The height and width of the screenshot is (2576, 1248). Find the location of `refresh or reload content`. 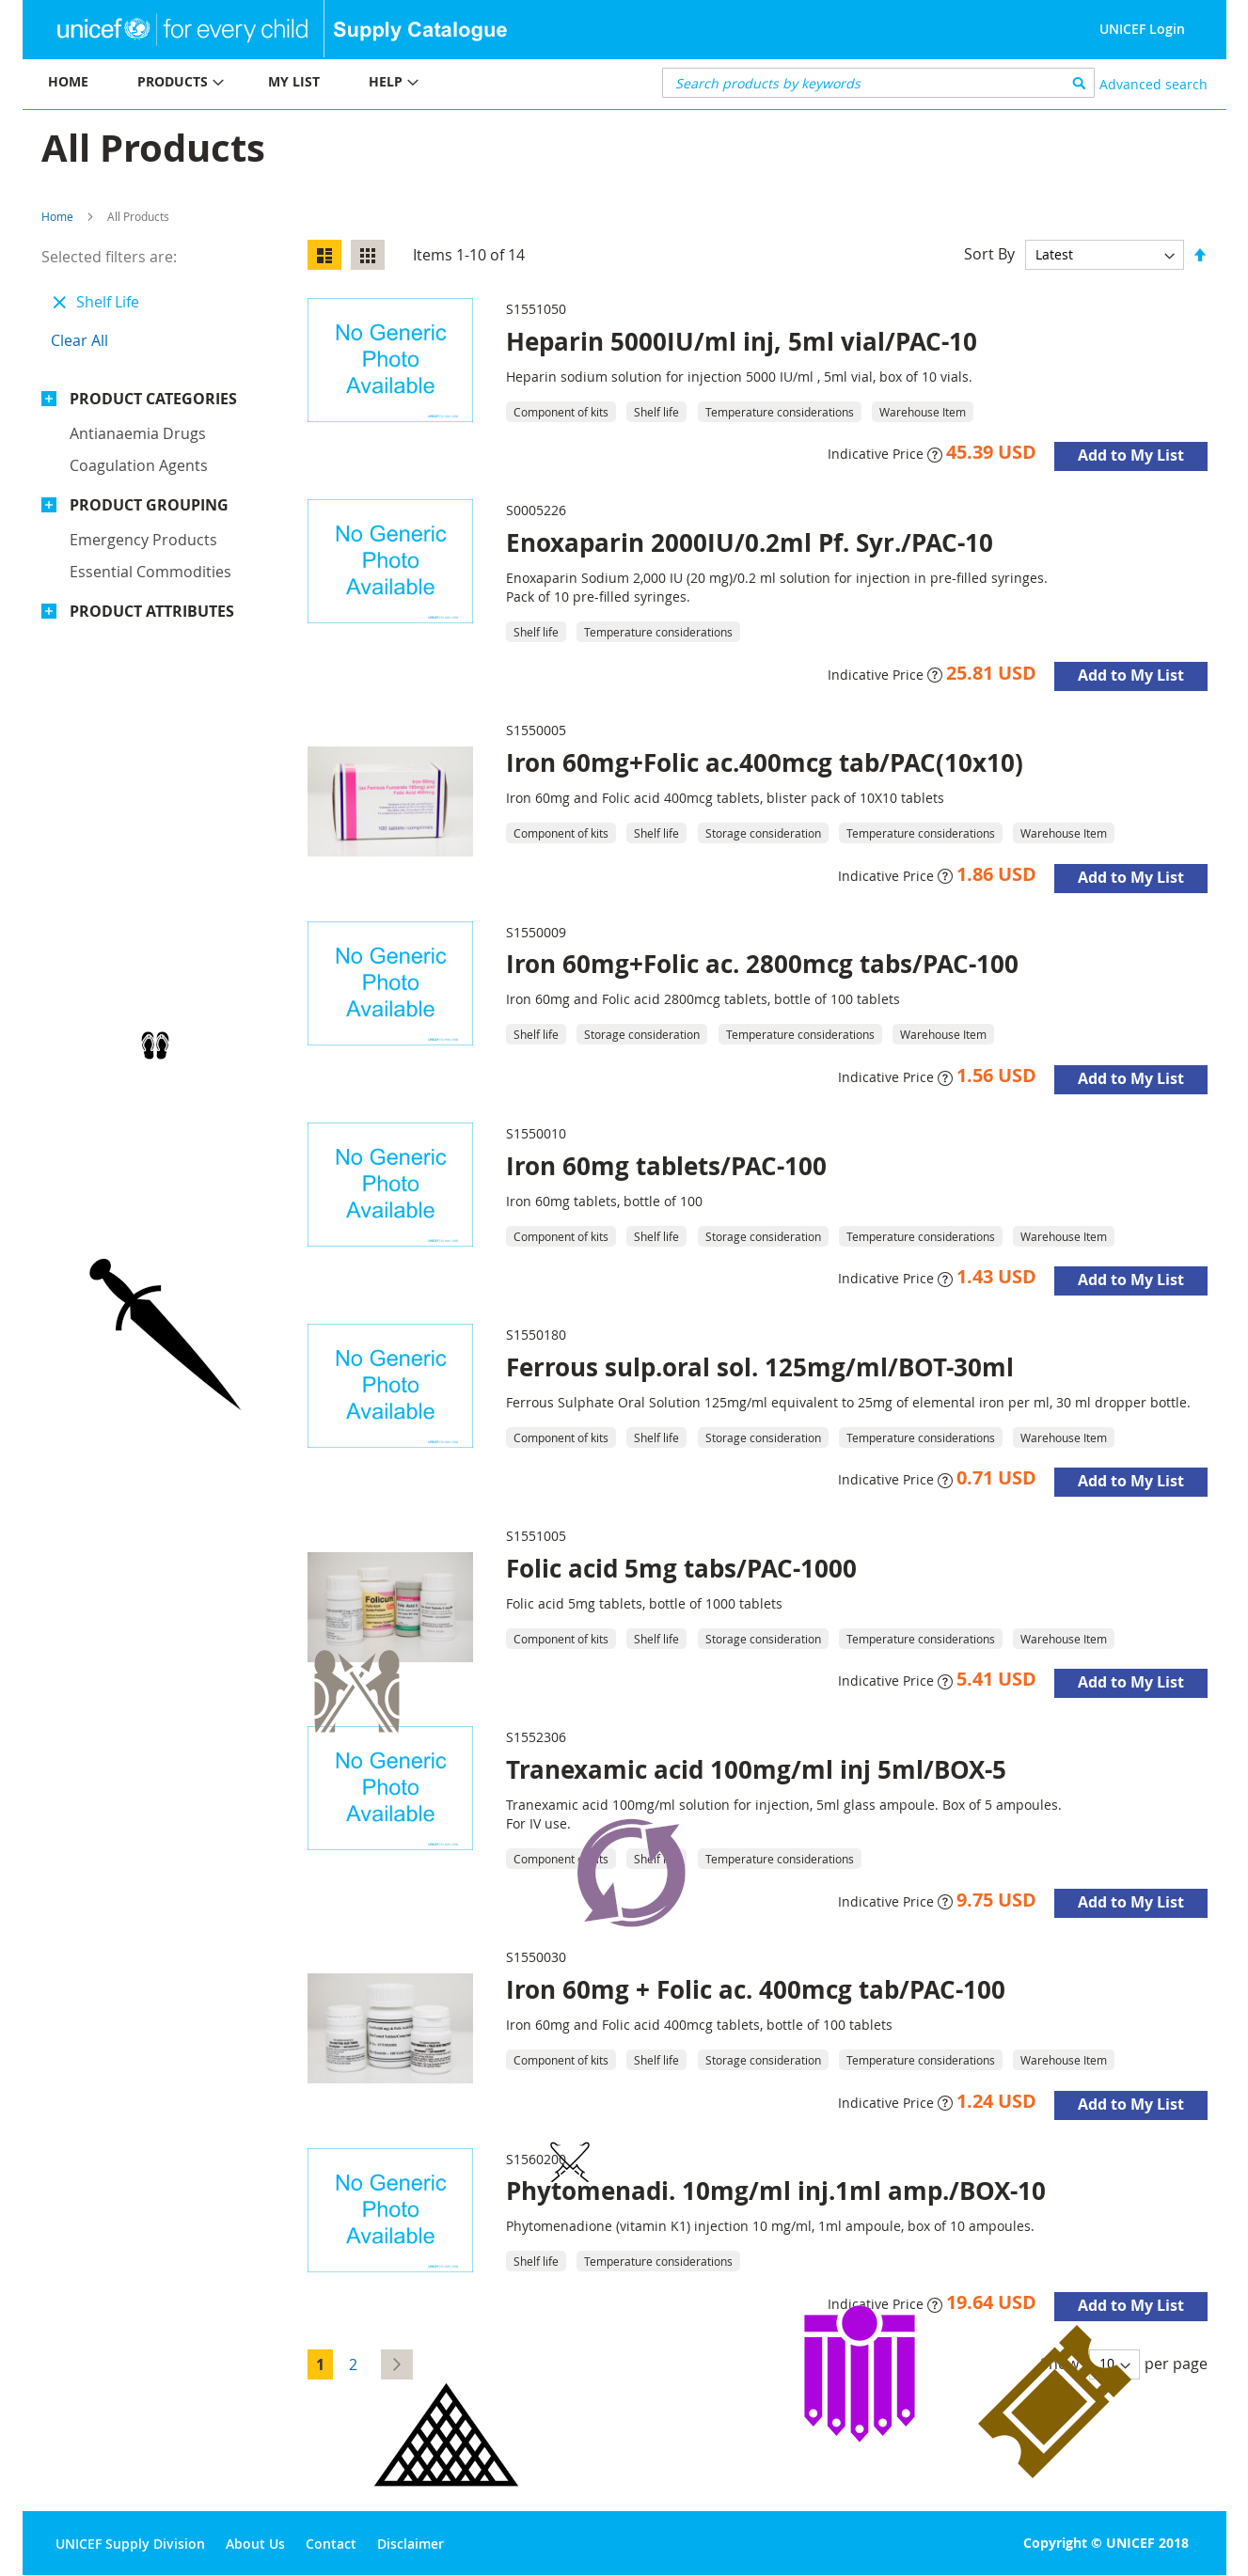

refresh or reload content is located at coordinates (632, 1873).